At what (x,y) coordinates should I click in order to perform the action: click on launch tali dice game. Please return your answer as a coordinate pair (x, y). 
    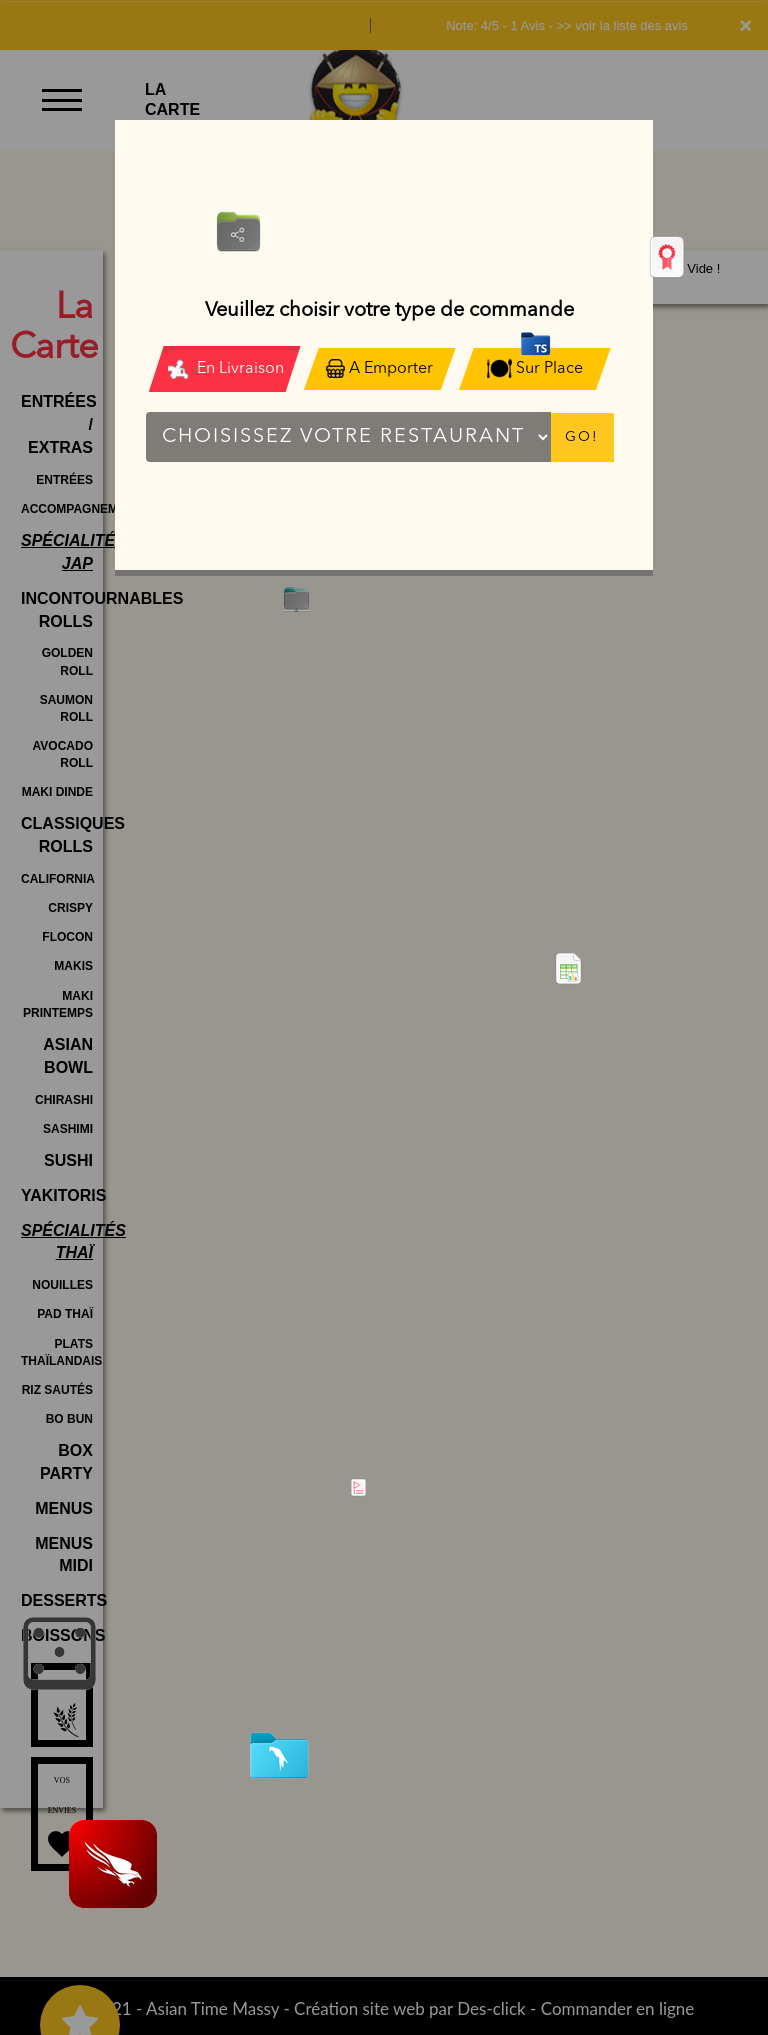
    Looking at the image, I should click on (59, 1653).